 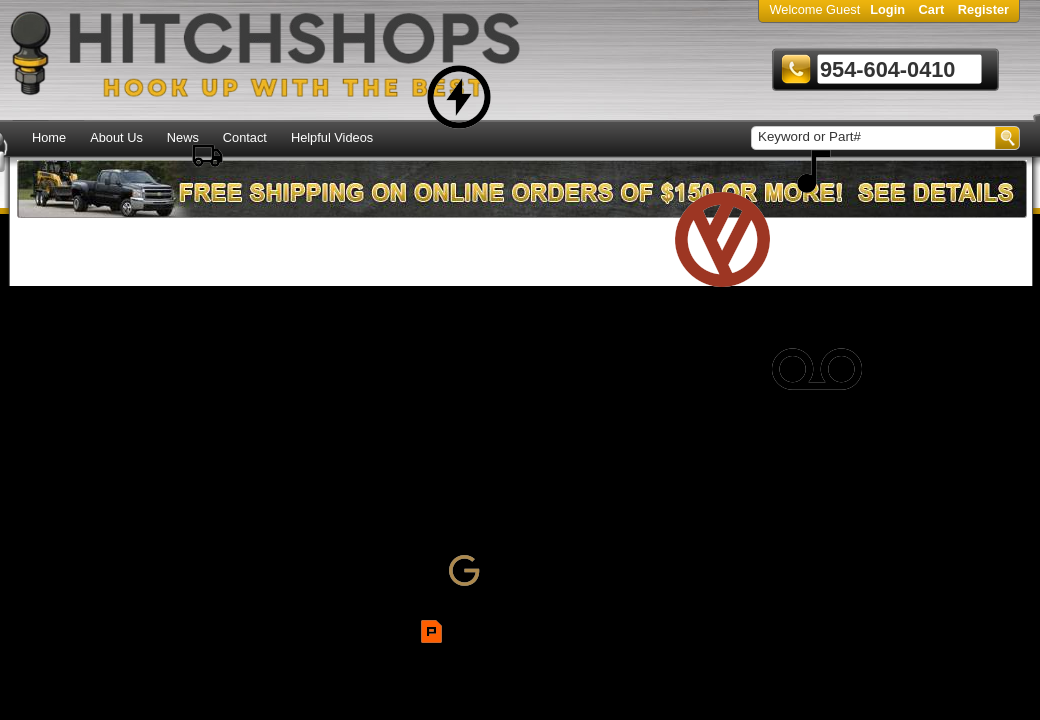 What do you see at coordinates (459, 97) in the screenshot?
I see `play or access DVD media content` at bounding box center [459, 97].